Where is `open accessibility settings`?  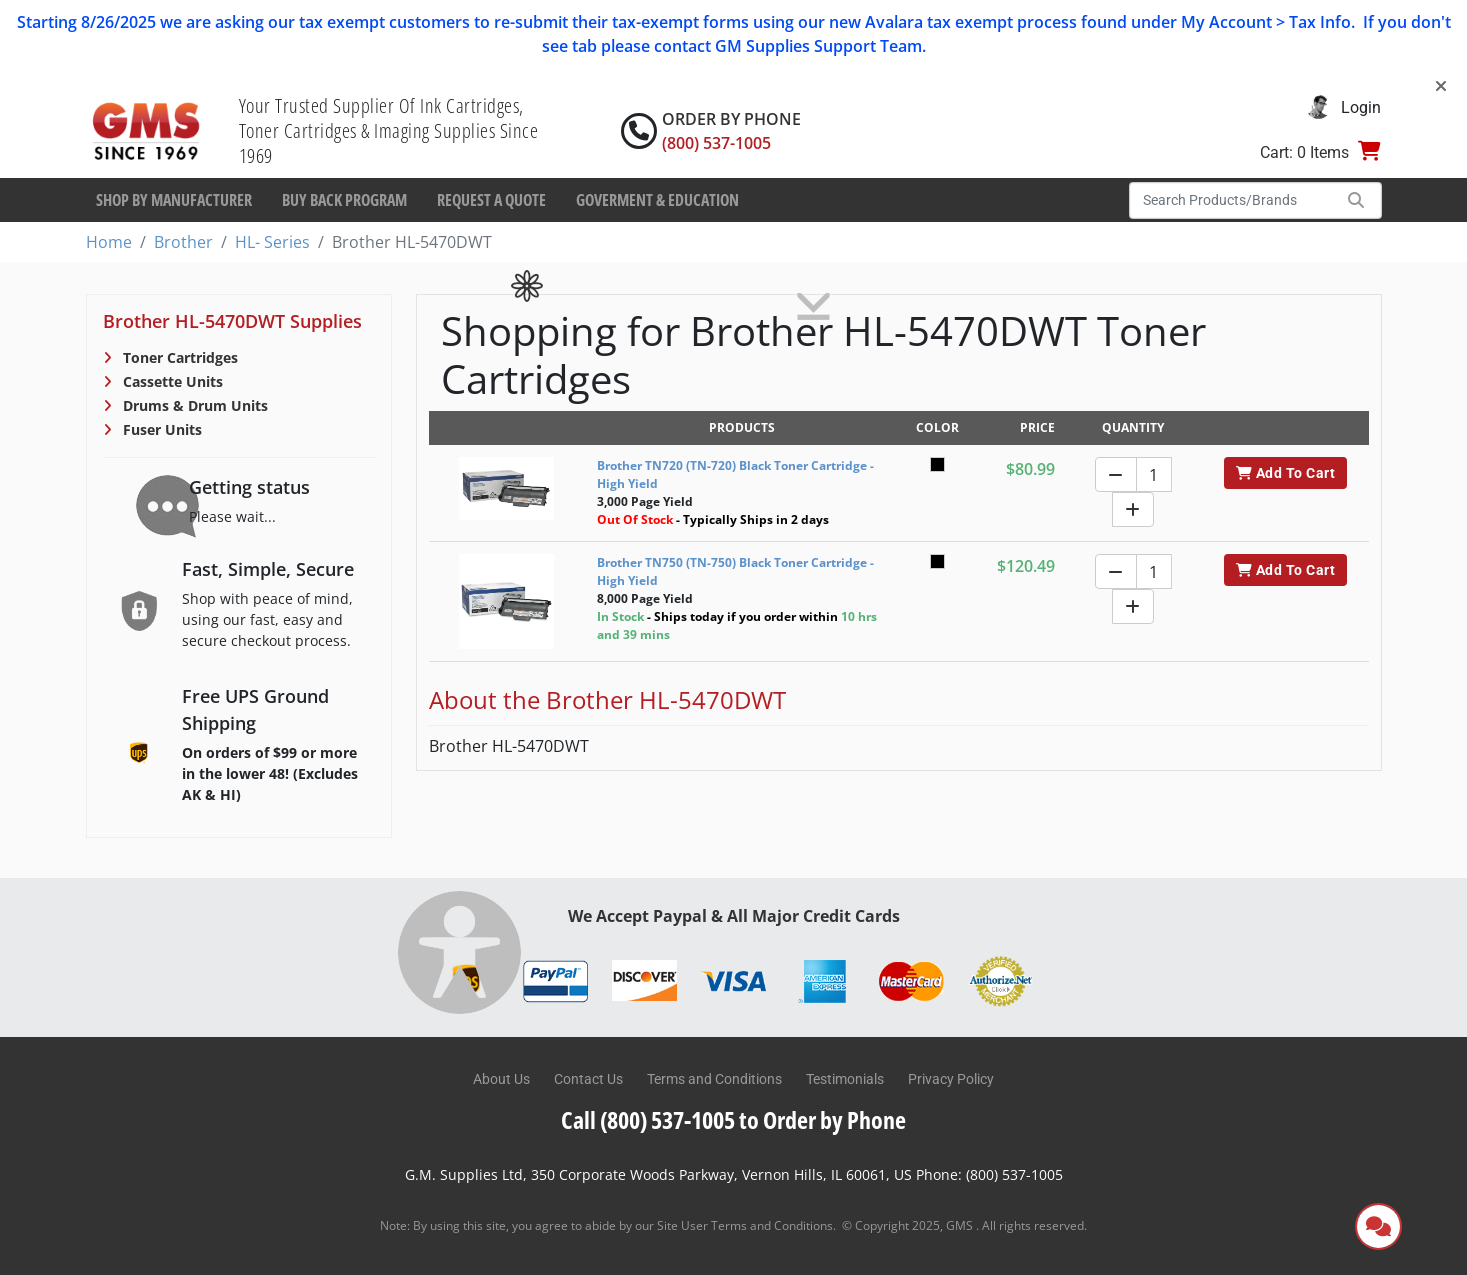
open accessibility settings is located at coordinates (459, 952).